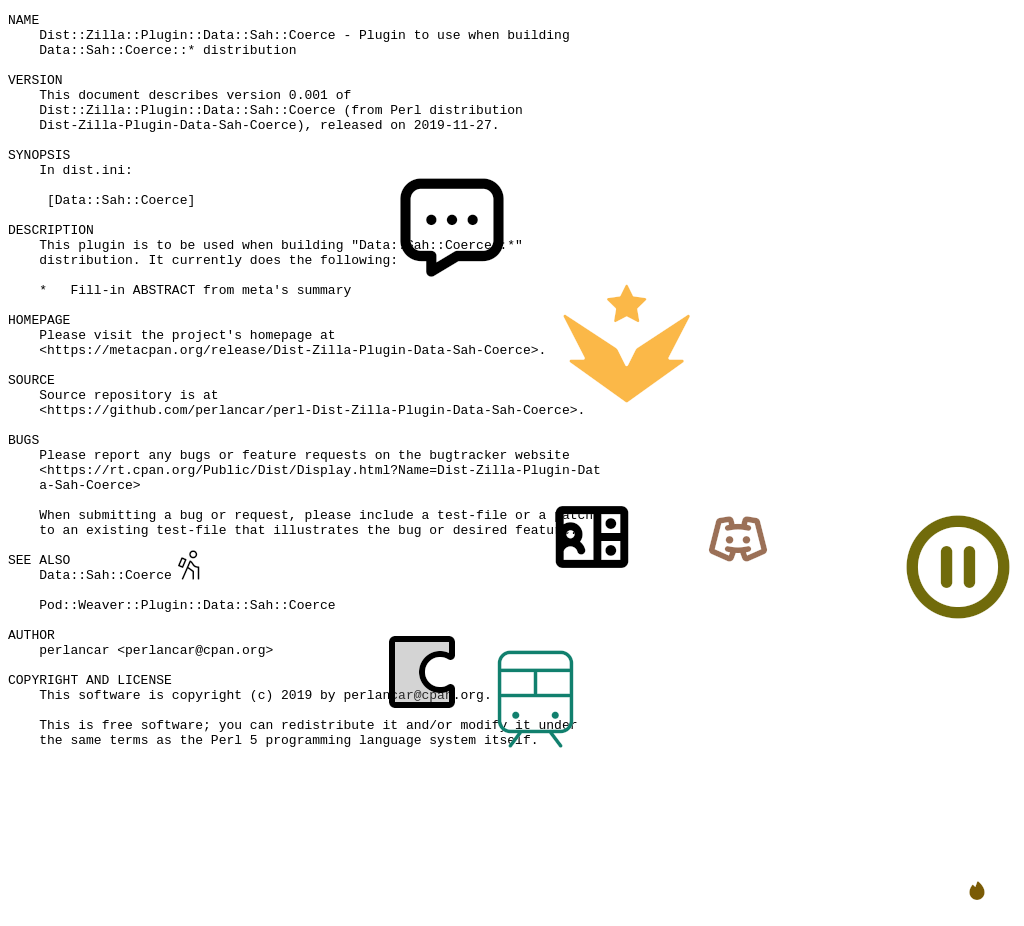 This screenshot has height=926, width=1024. I want to click on access hiking trails or outdoor activities, so click(190, 565).